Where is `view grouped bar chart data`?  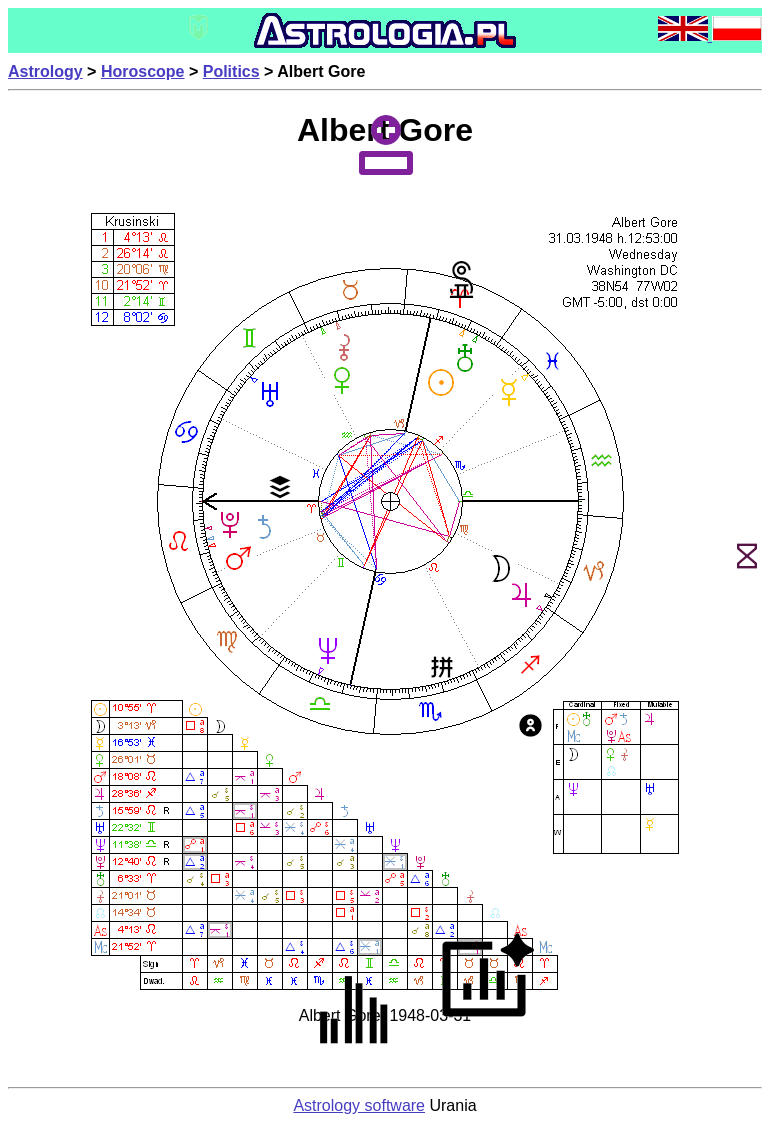
view grouped bar chart data is located at coordinates (355, 1011).